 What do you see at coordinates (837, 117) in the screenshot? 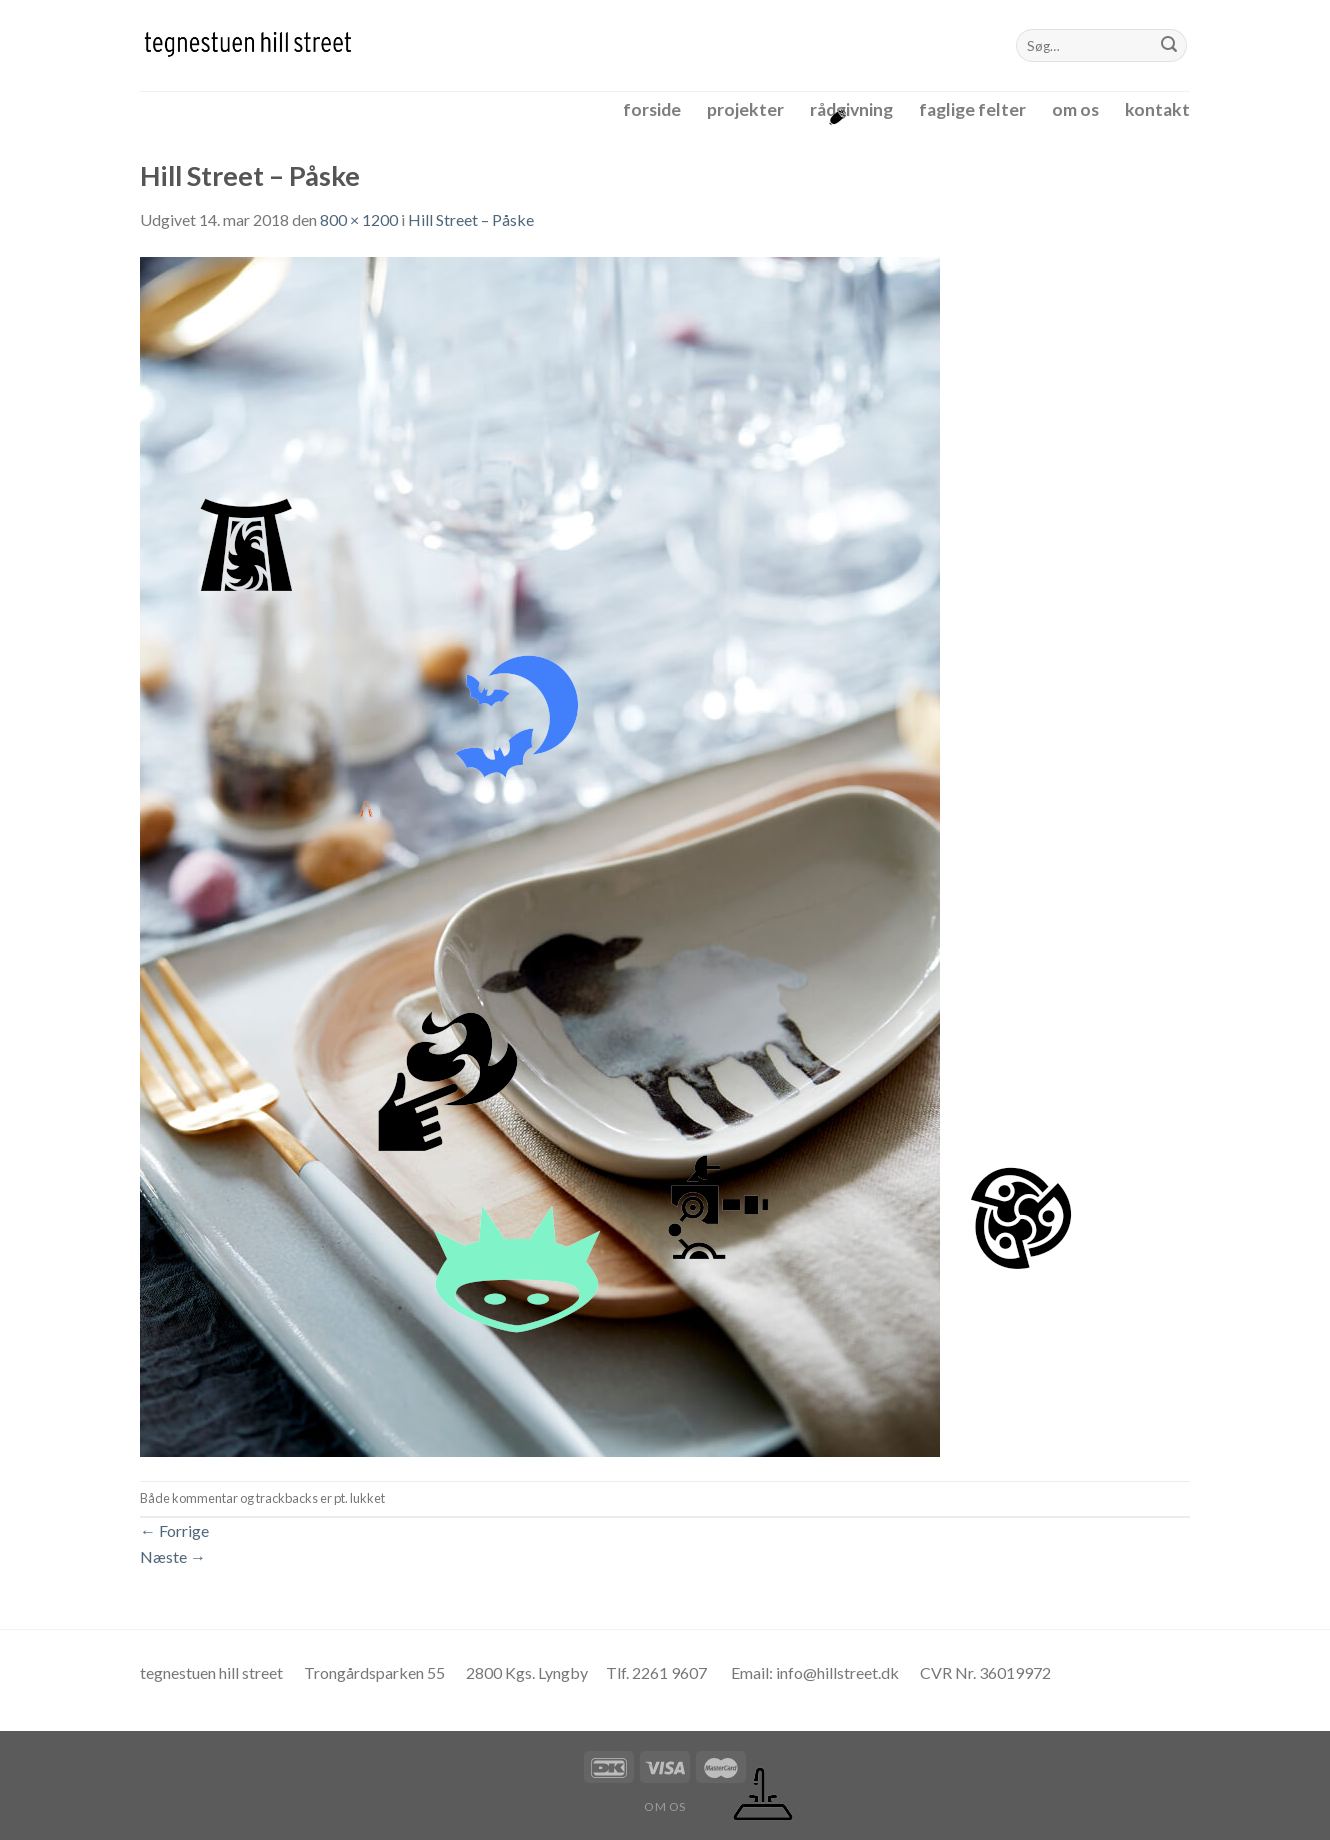
I see `browse sausage or deli meat options` at bounding box center [837, 117].